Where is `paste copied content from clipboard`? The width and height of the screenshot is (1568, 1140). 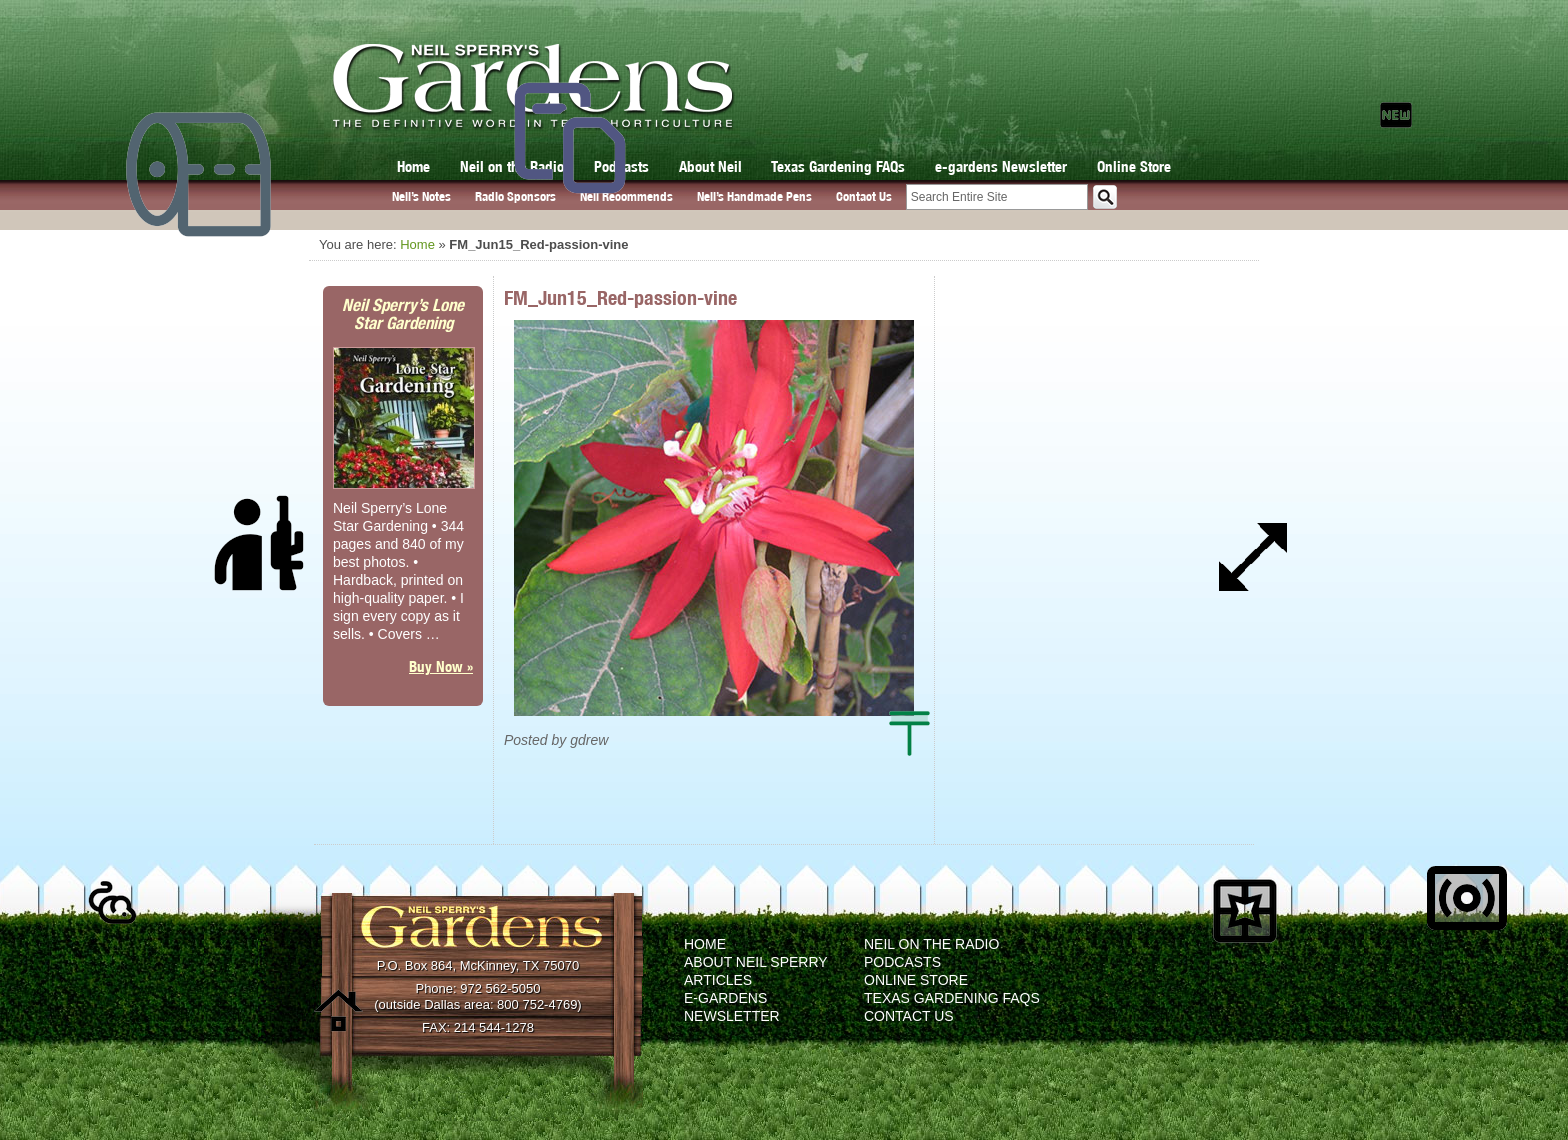 paste copied content from clipboard is located at coordinates (570, 138).